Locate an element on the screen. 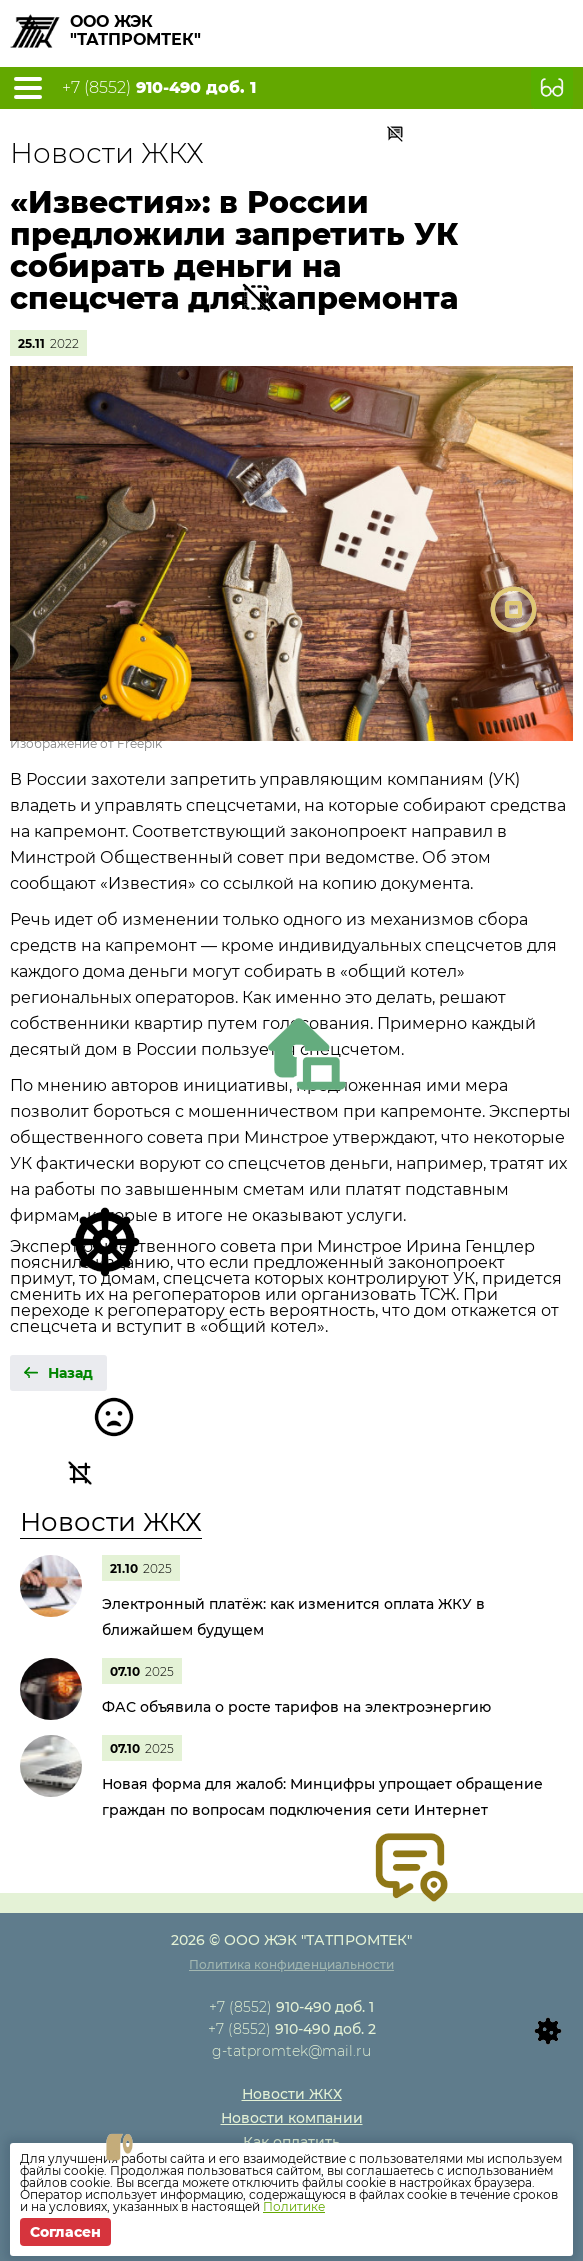 The width and height of the screenshot is (583, 2261). pin a message to a specific location is located at coordinates (410, 1864).